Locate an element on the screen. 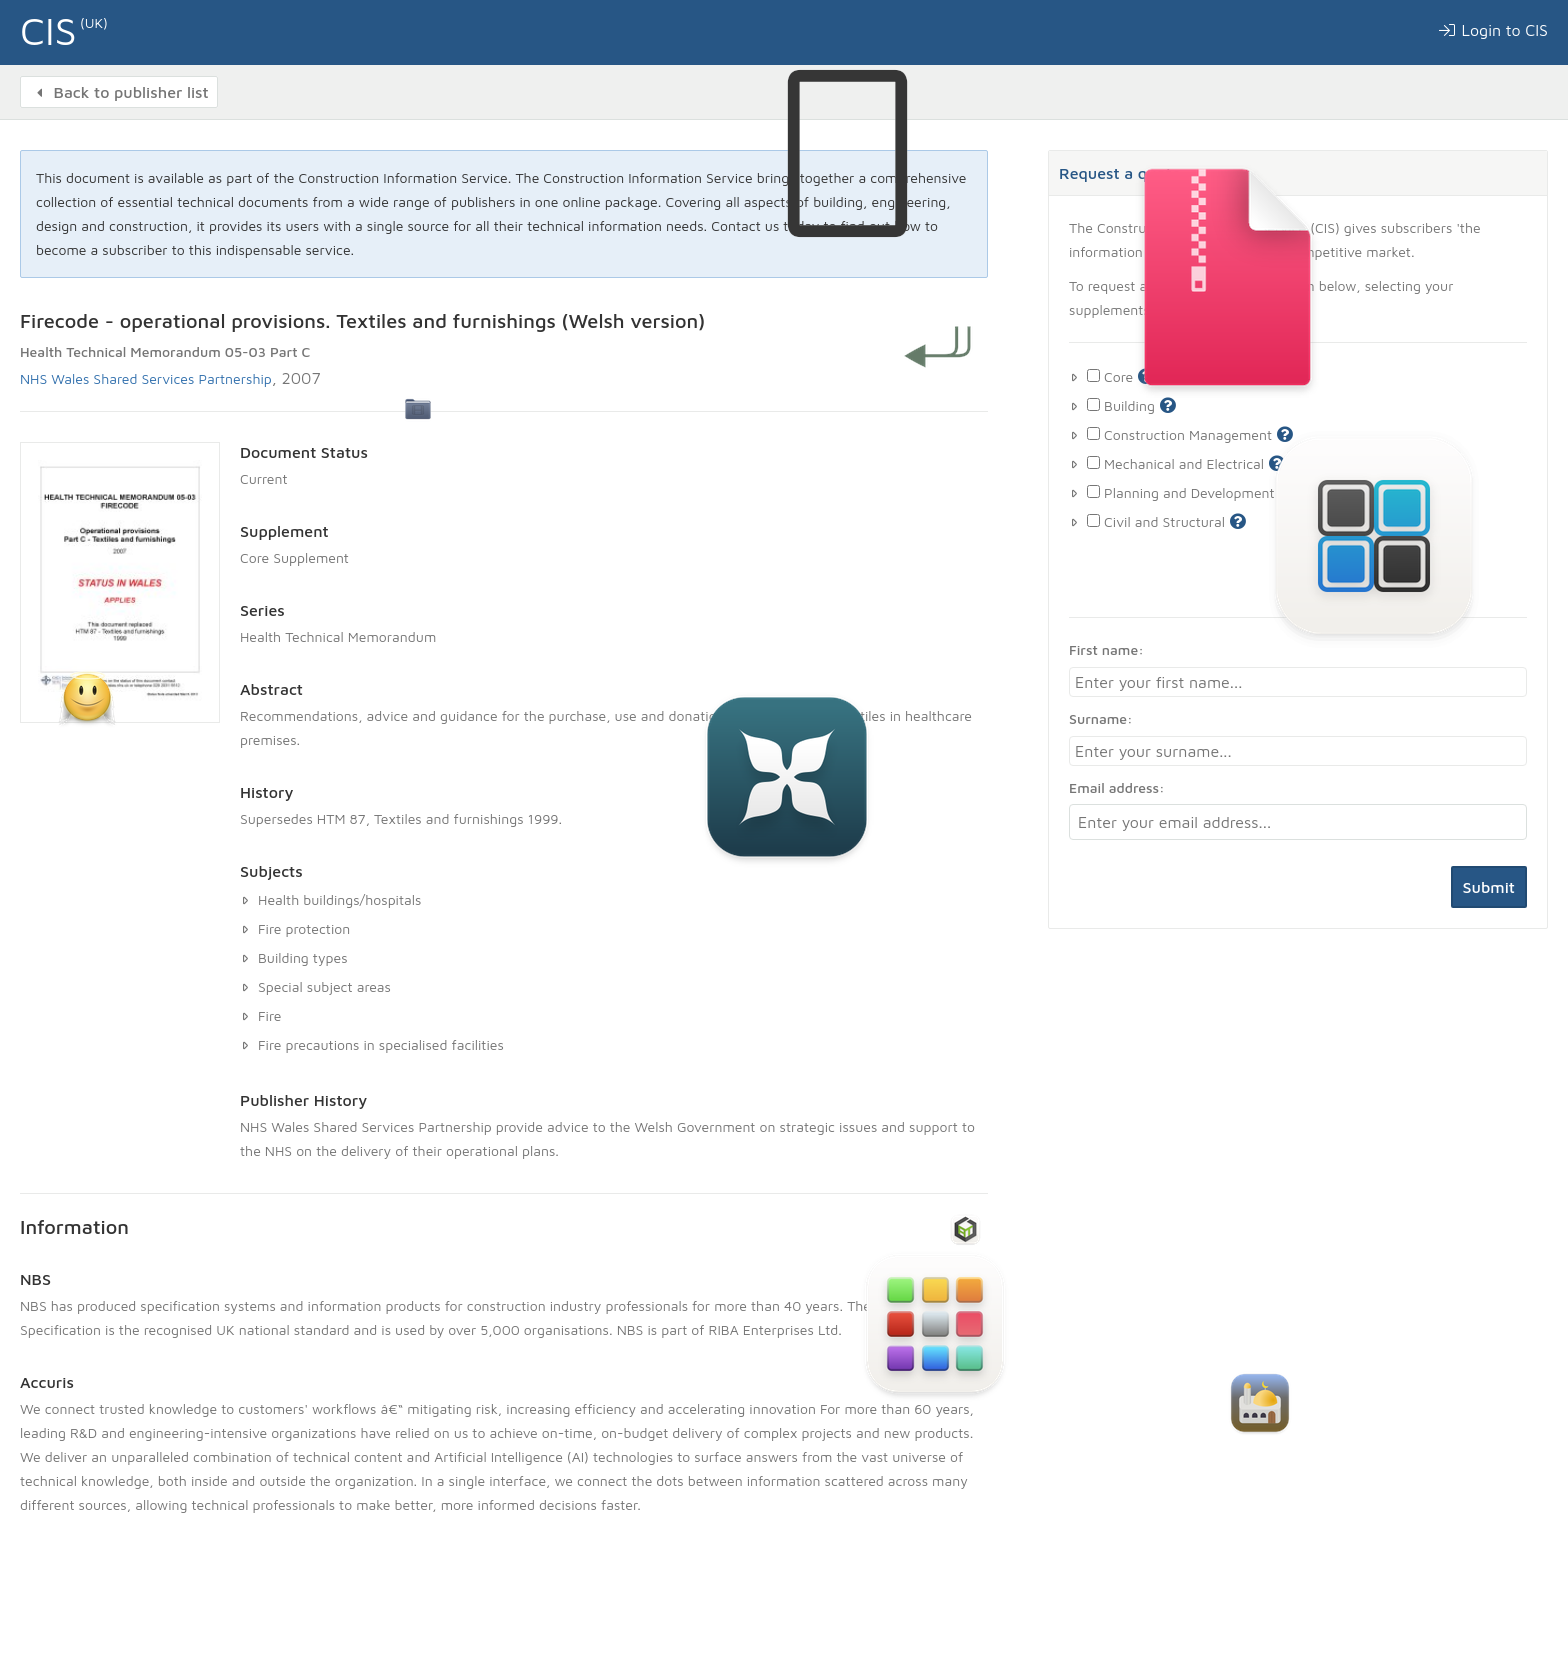  indicates a tablet or touch-screen device is located at coordinates (847, 153).